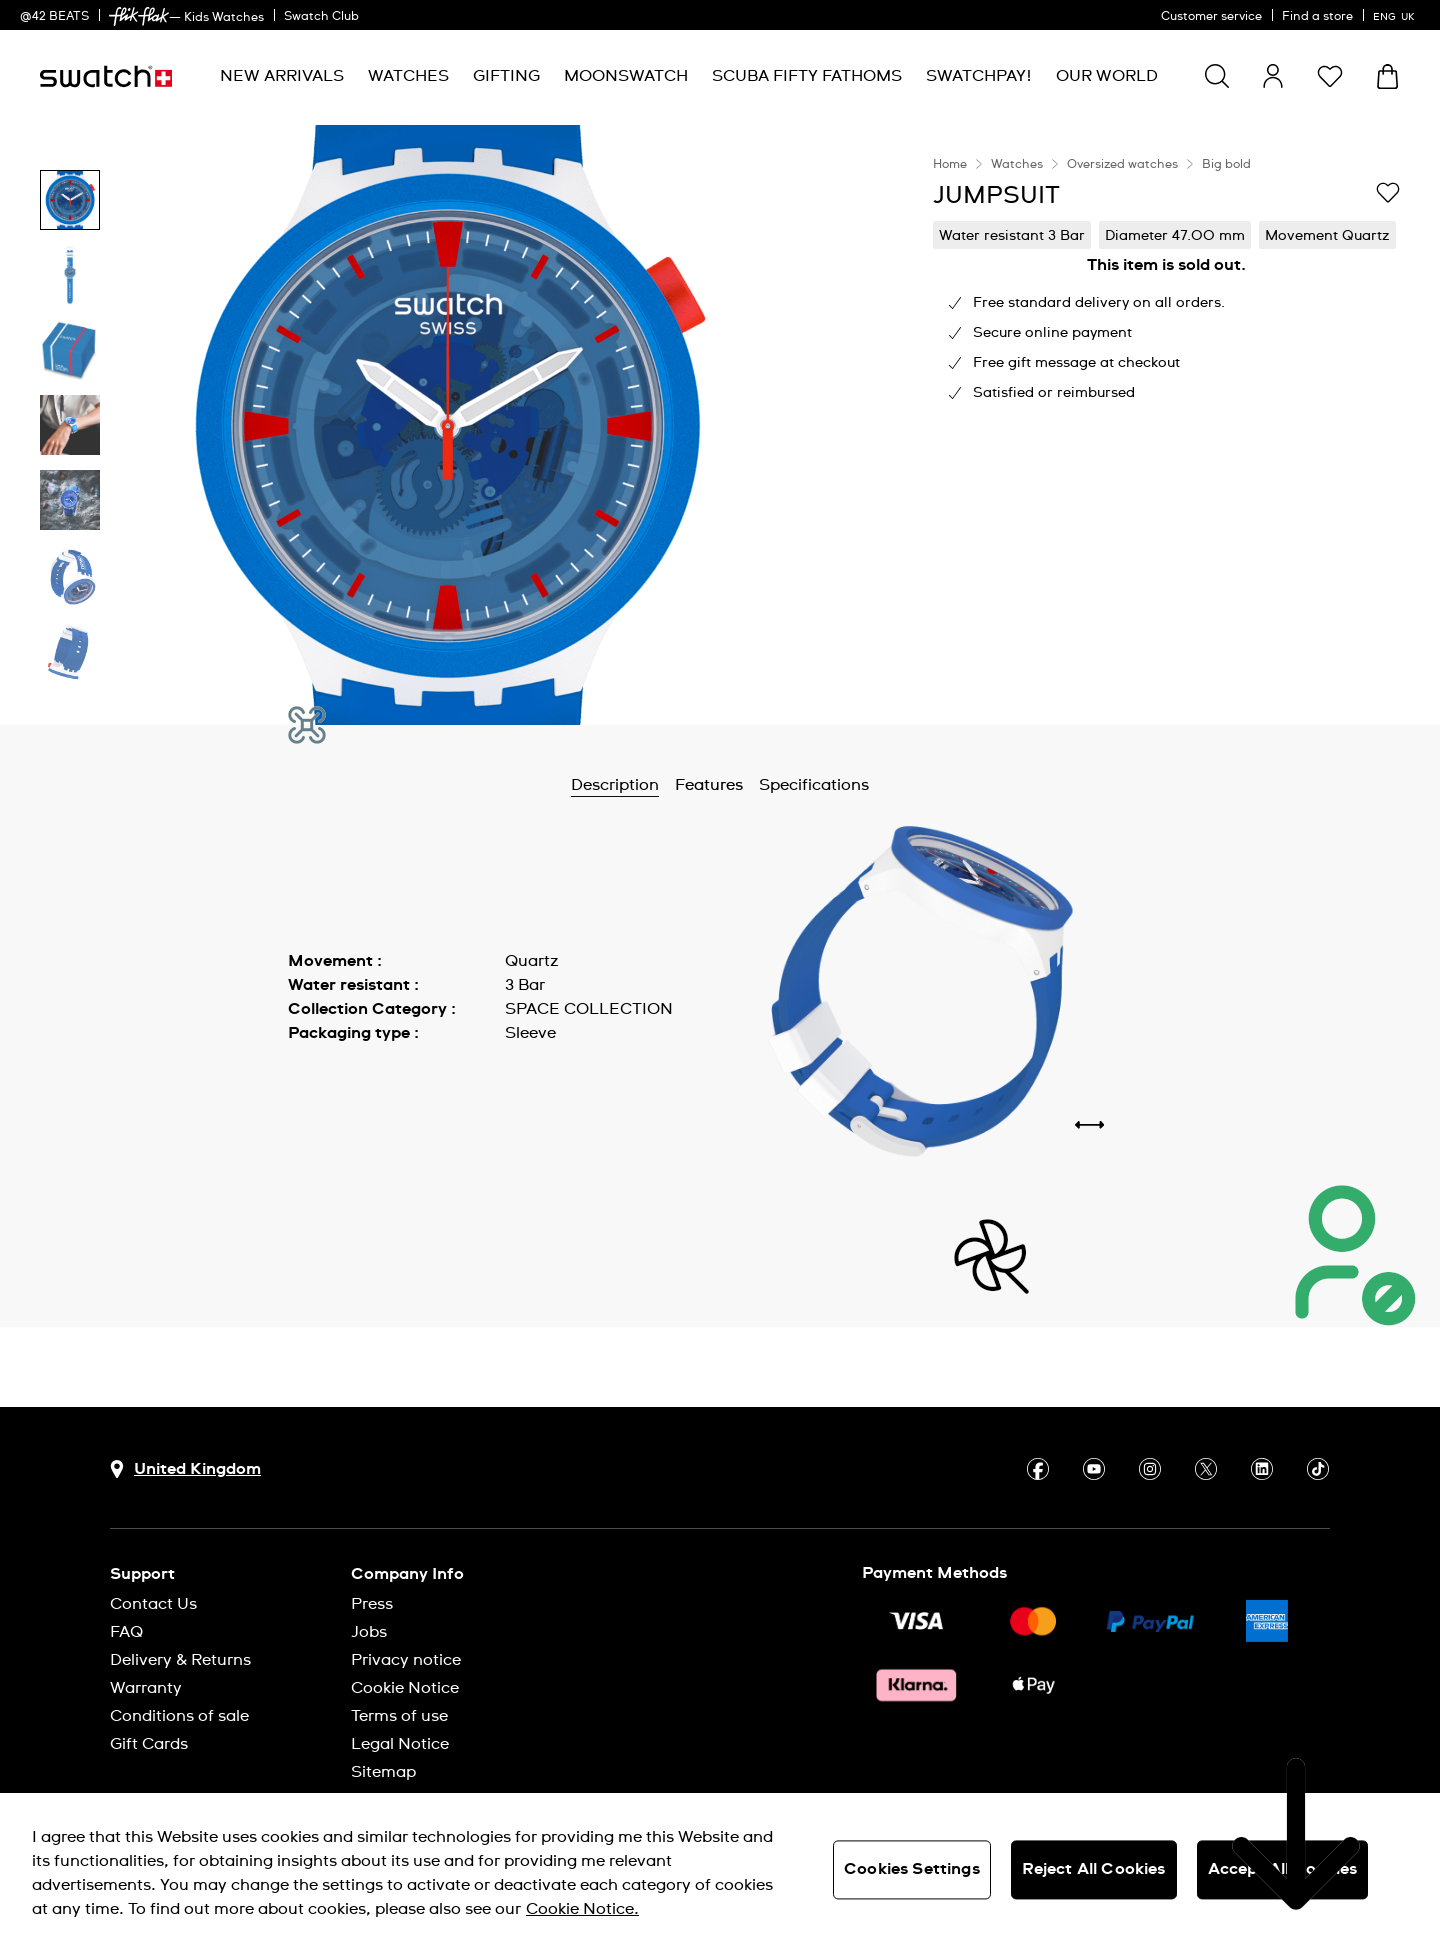 This screenshot has width=1440, height=1947. Describe the element at coordinates (307, 725) in the screenshot. I see `access drone controls` at that location.